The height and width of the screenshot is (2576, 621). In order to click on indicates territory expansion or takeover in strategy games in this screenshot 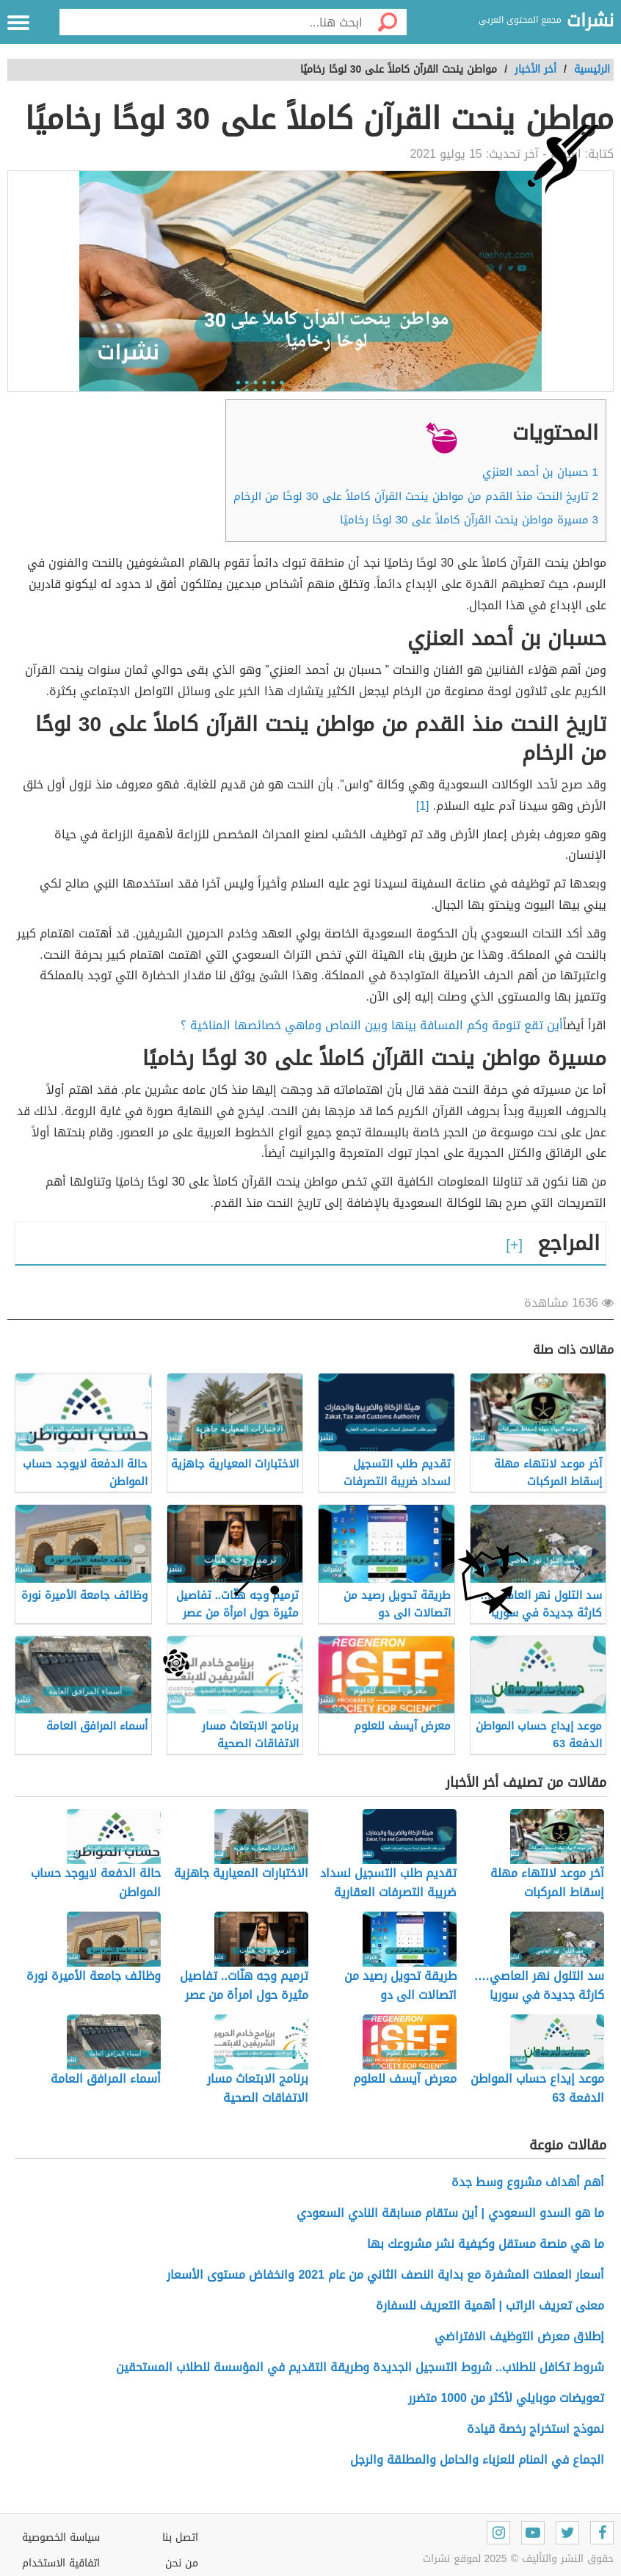, I will do `click(493, 1578)`.